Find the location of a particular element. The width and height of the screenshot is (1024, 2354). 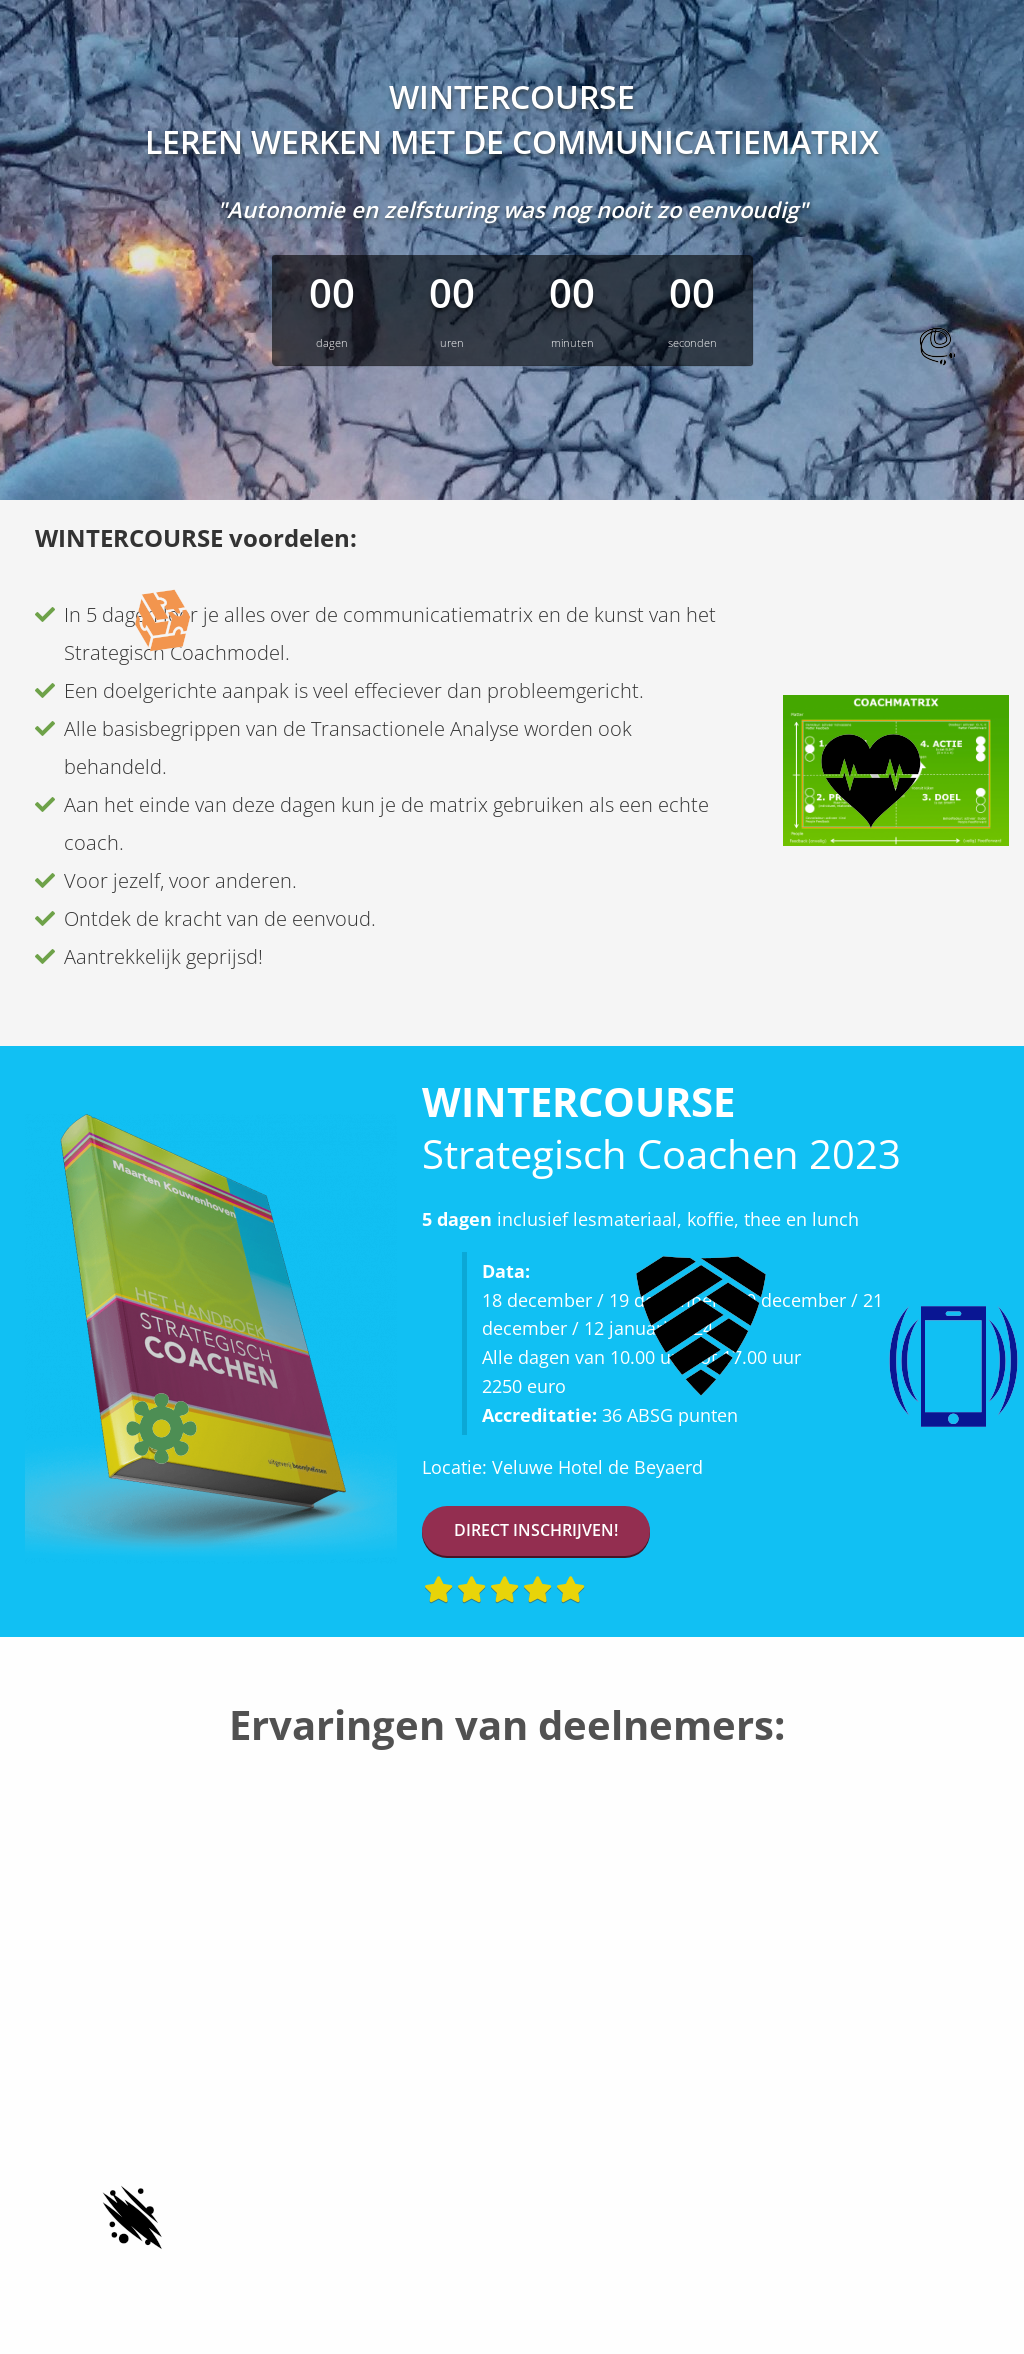

indicates slow processing or loading state is located at coordinates (161, 1428).